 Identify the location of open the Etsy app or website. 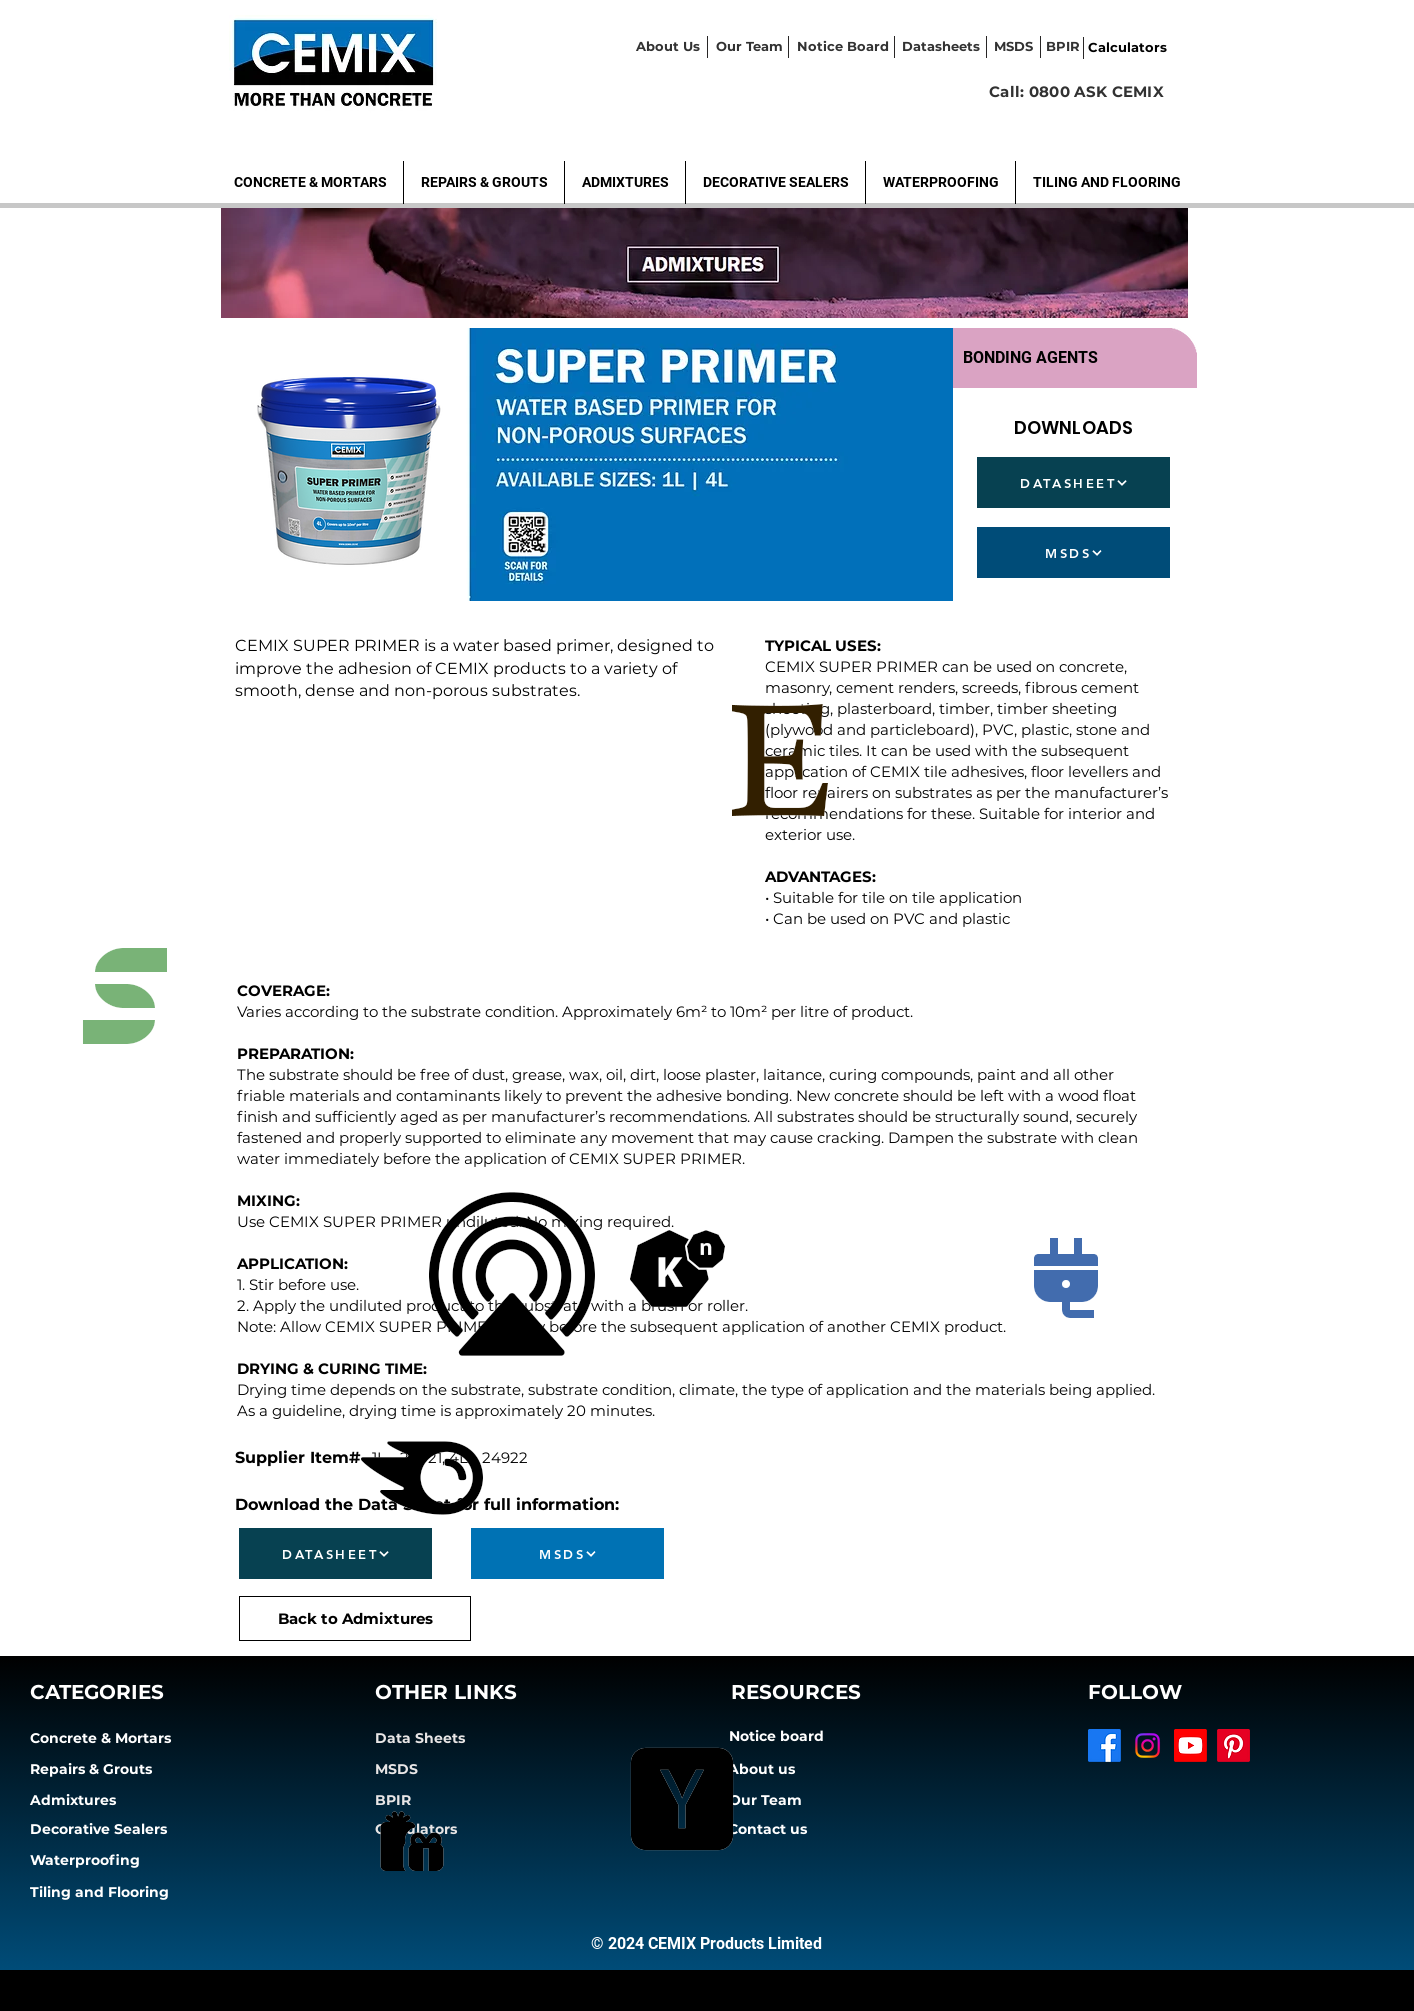
(780, 760).